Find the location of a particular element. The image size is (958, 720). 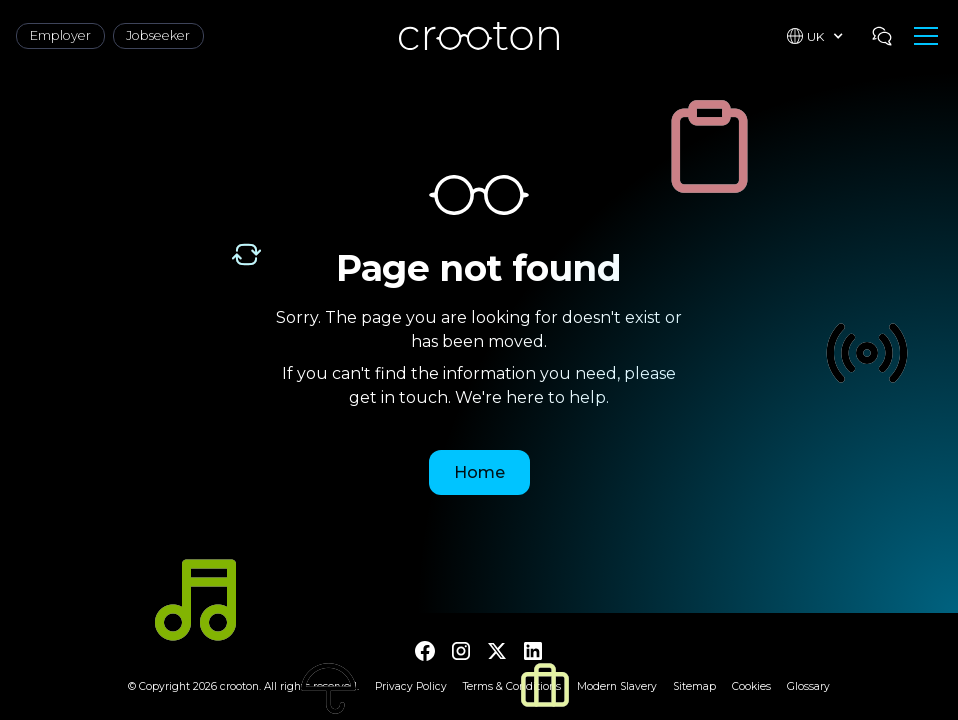

access music library or player is located at coordinates (200, 600).